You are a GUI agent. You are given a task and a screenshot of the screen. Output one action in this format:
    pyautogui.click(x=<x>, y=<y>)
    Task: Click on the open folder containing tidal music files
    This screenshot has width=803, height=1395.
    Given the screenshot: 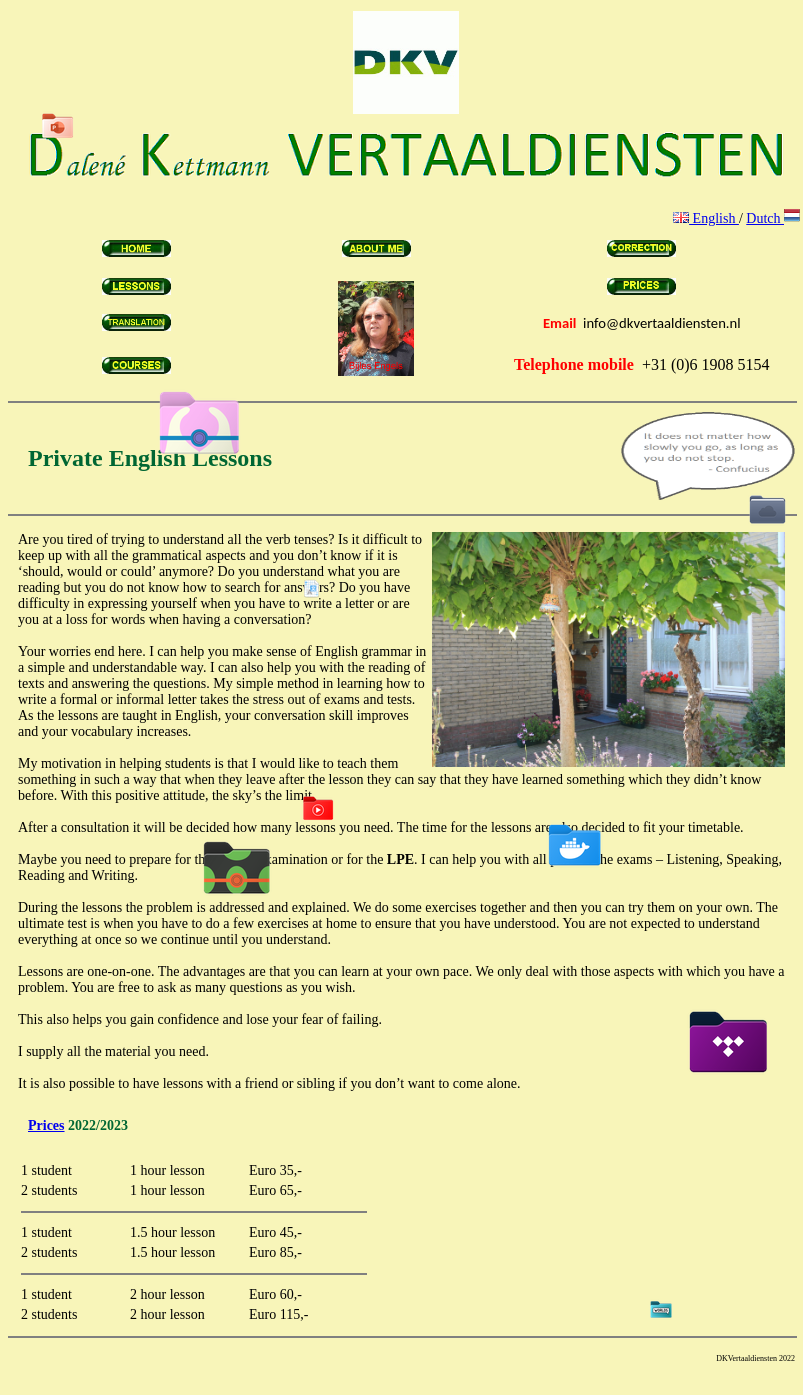 What is the action you would take?
    pyautogui.click(x=728, y=1044)
    